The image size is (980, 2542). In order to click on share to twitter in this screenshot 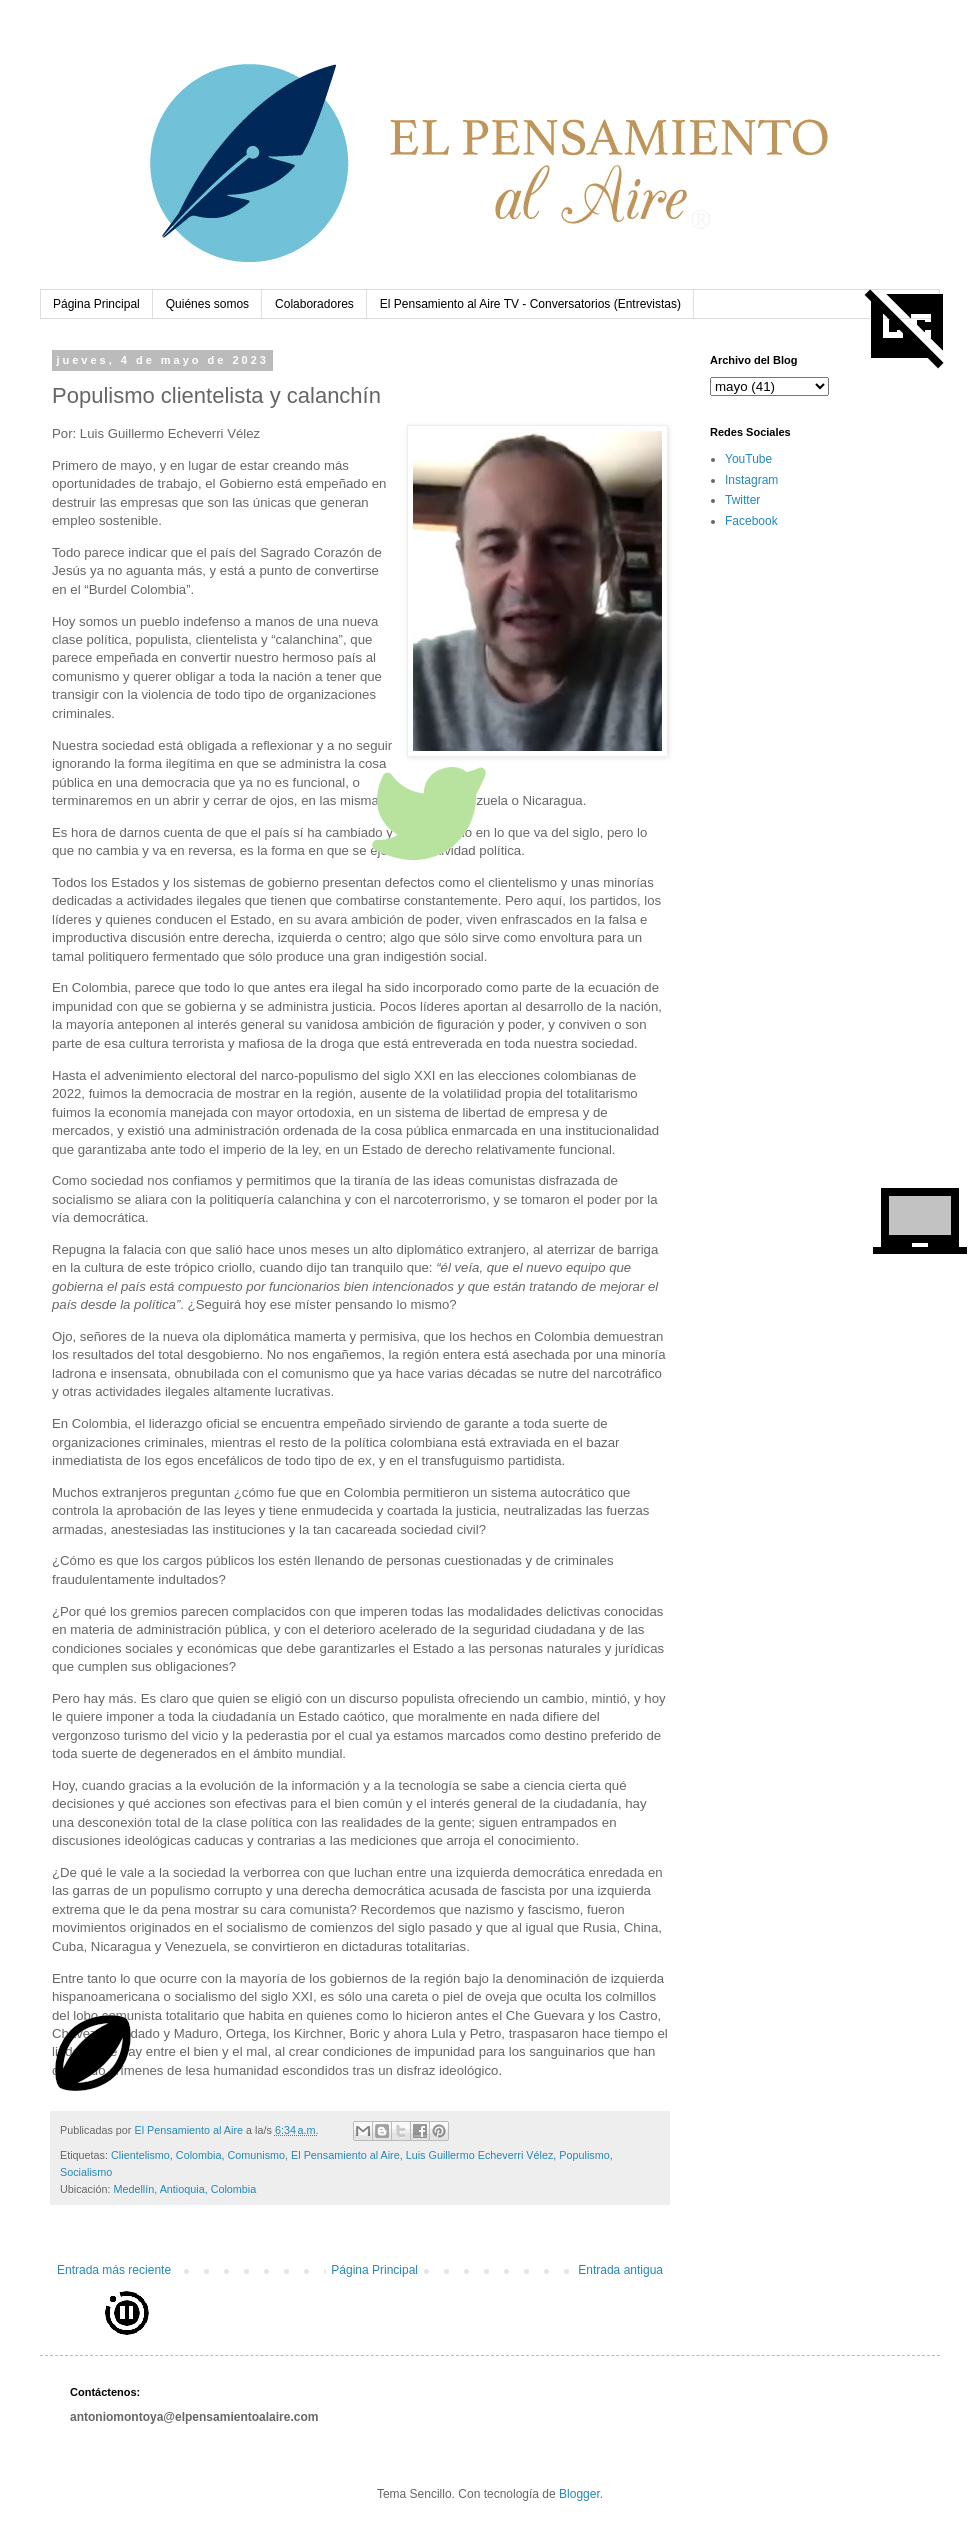, I will do `click(429, 814)`.